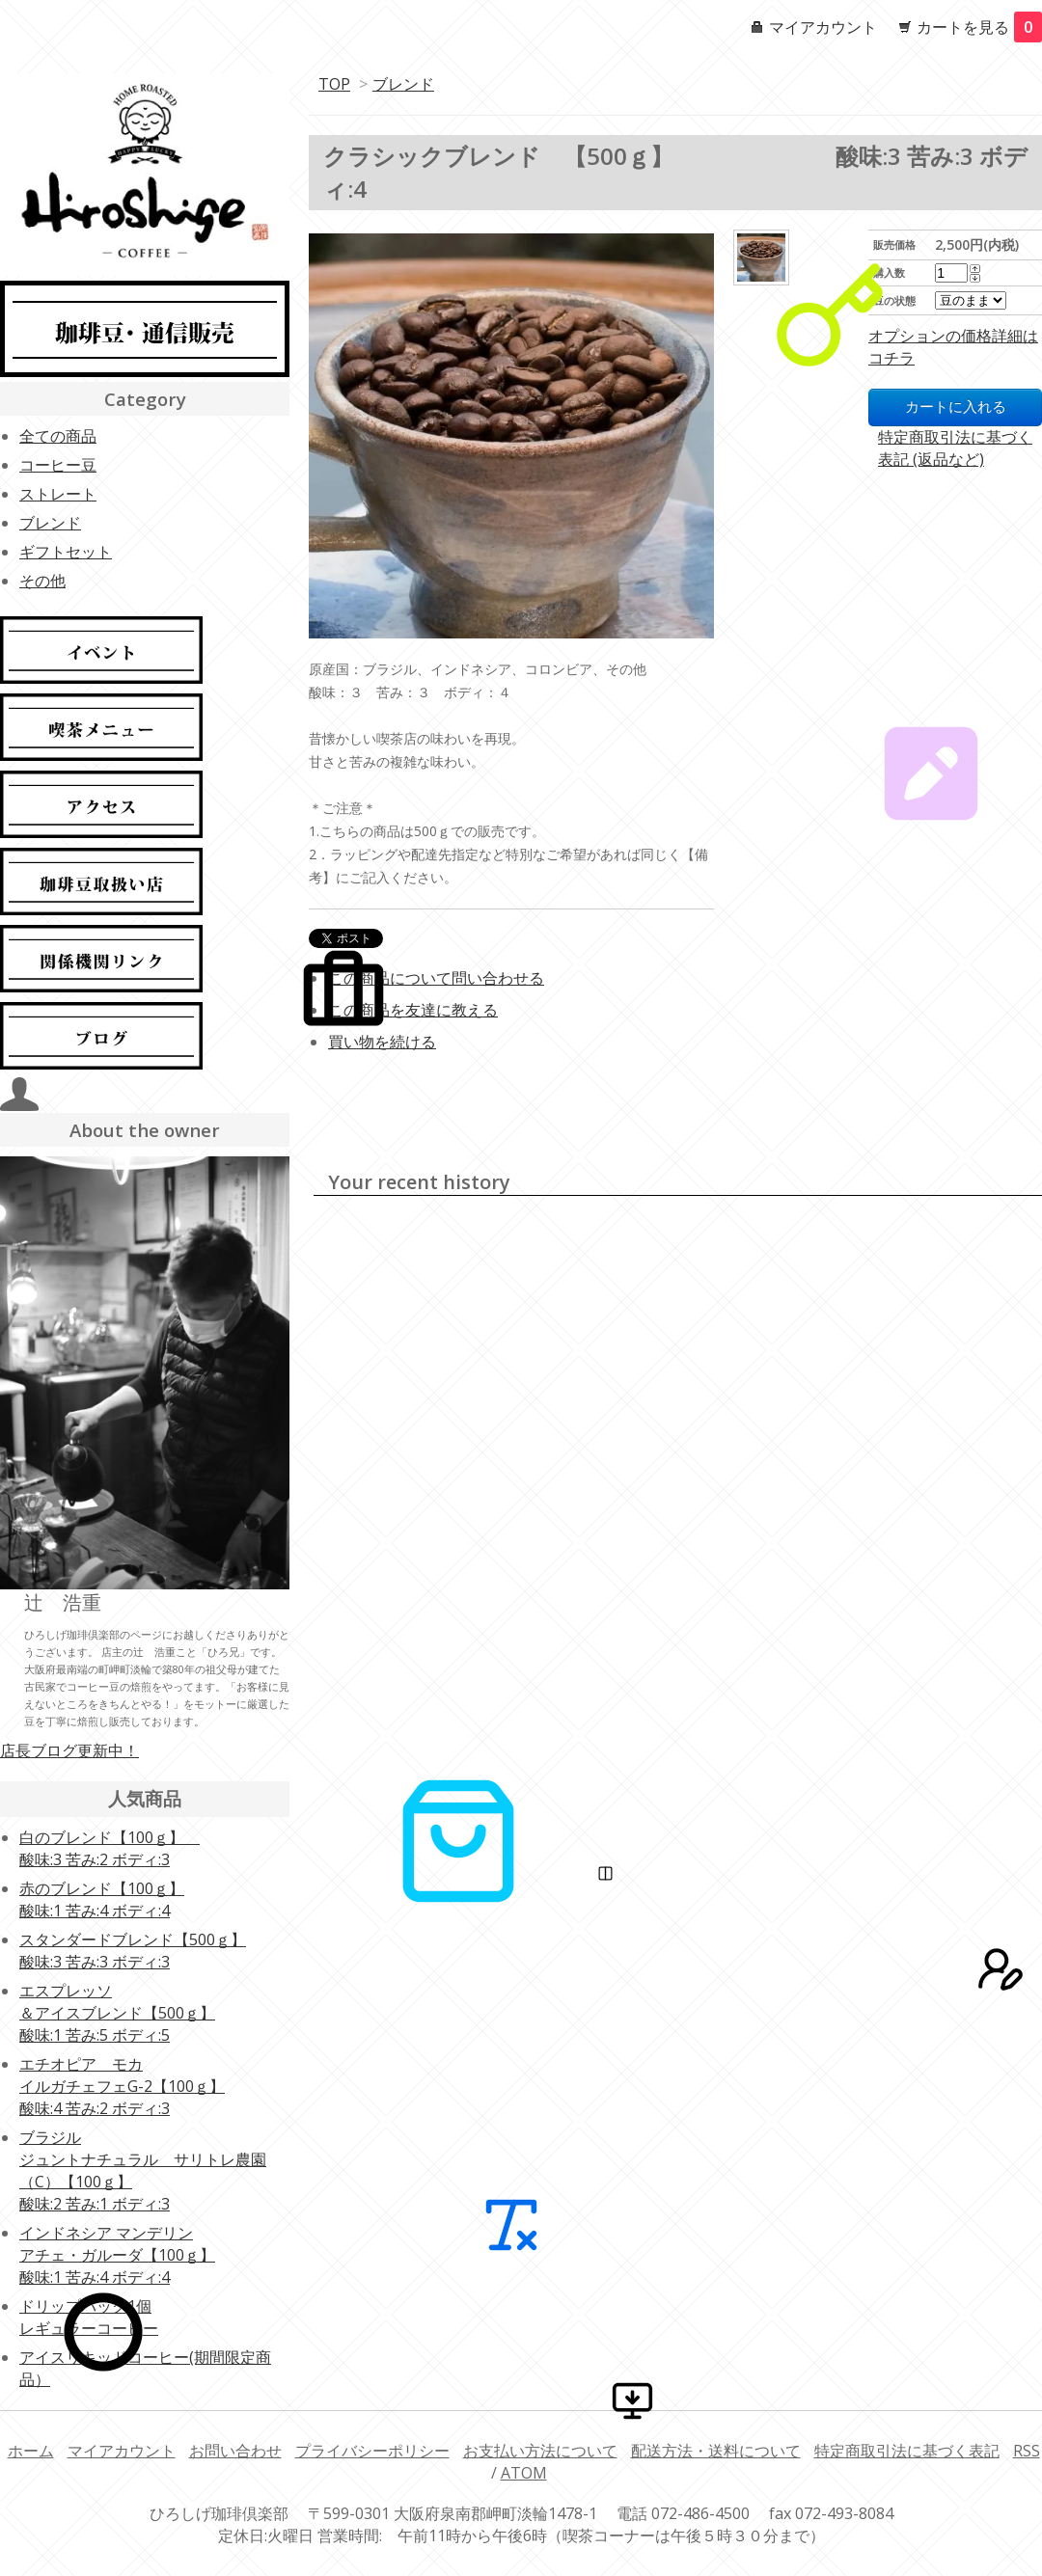 This screenshot has height=2576, width=1042. Describe the element at coordinates (1001, 1968) in the screenshot. I see `edit your profile` at that location.